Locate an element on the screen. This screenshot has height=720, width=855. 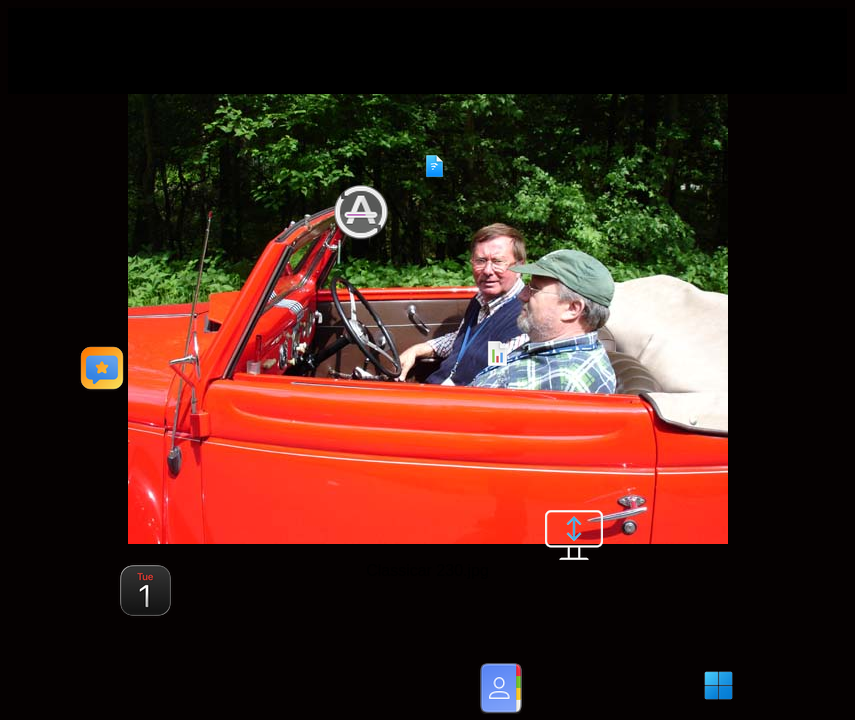
rotate or flip display orientation is located at coordinates (574, 535).